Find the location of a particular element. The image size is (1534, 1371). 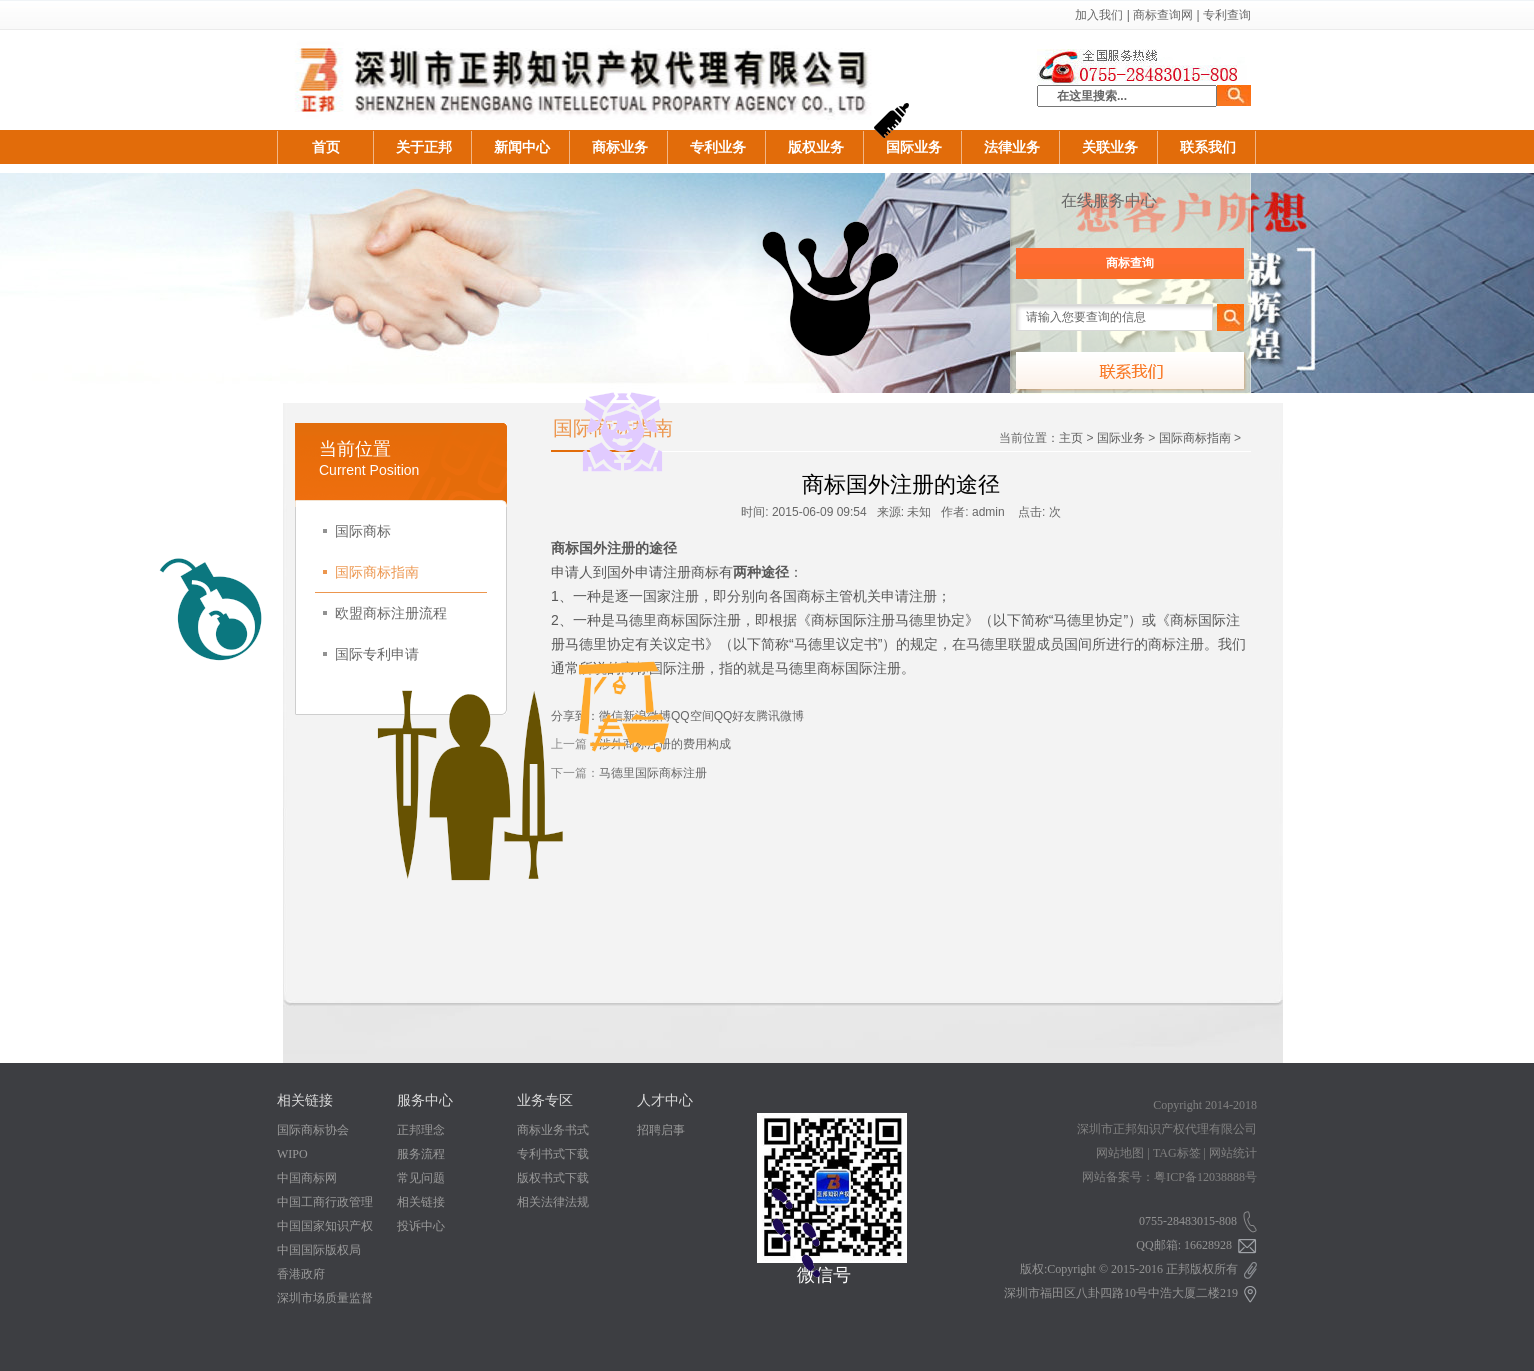

track baby feeding schedule is located at coordinates (891, 120).